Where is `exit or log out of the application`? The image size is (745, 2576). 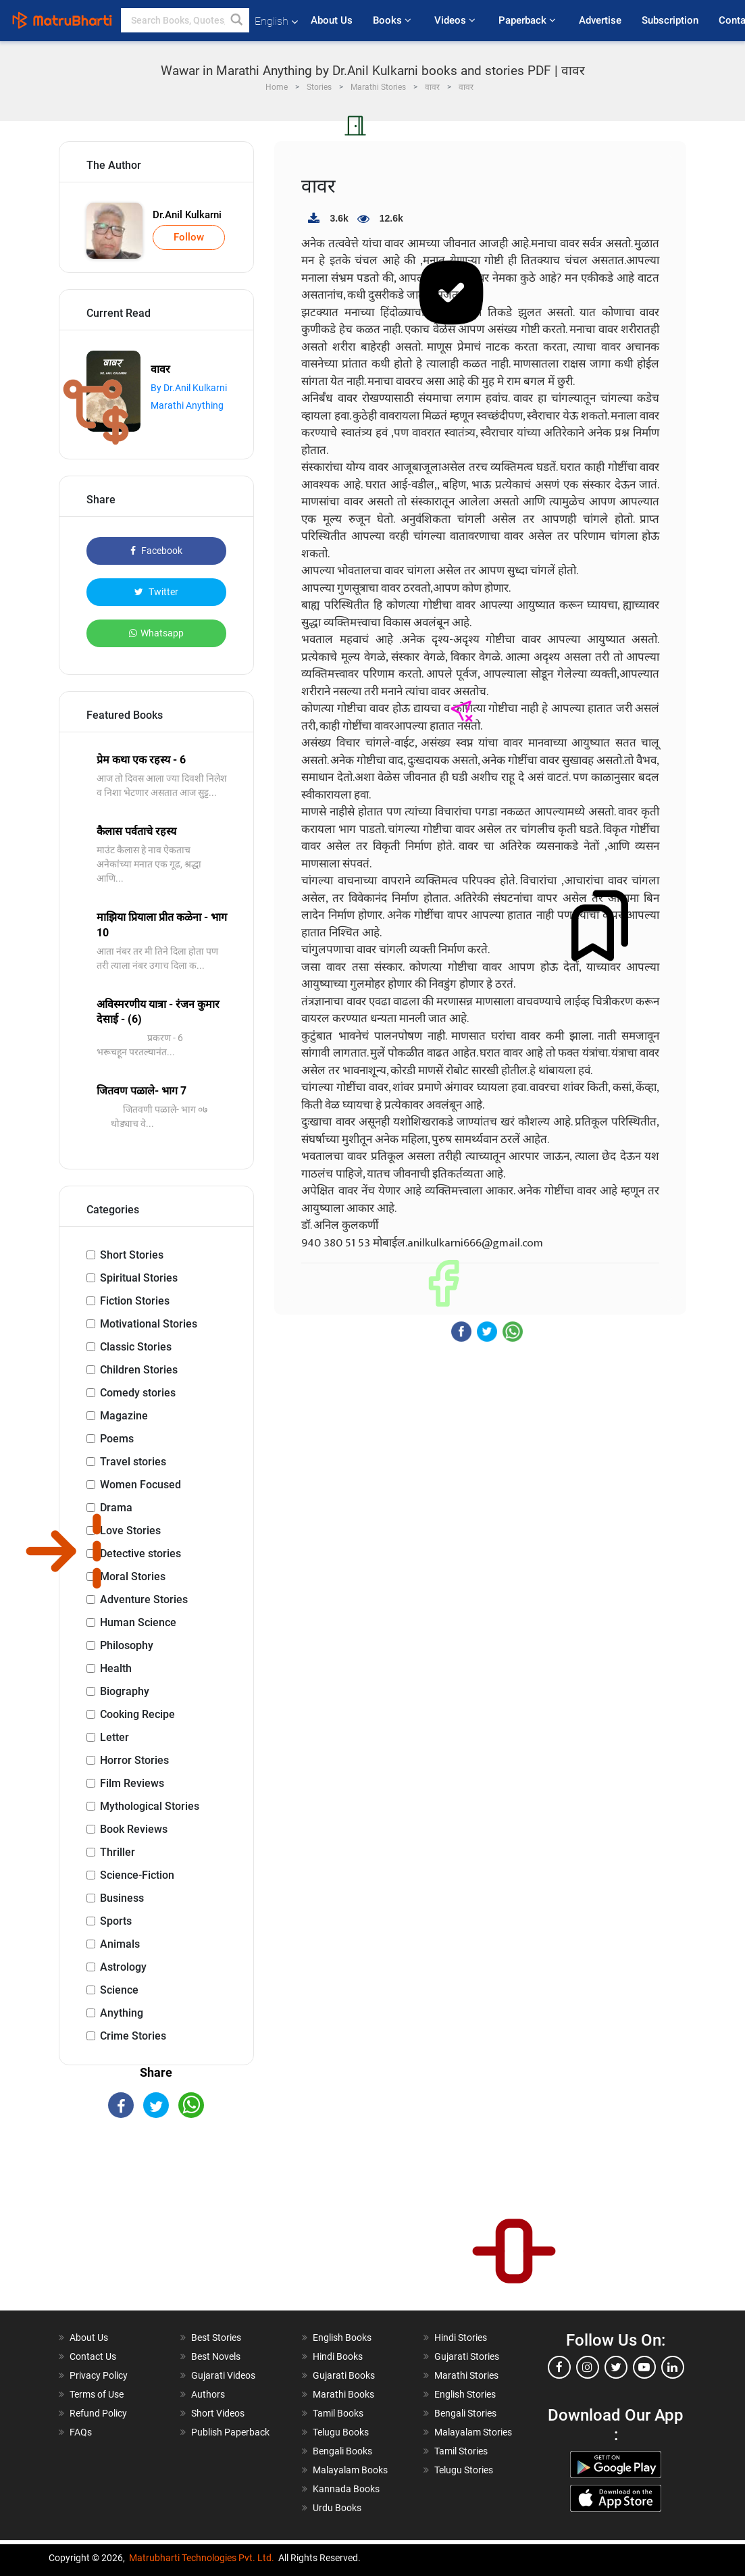 exit or log out of the application is located at coordinates (355, 126).